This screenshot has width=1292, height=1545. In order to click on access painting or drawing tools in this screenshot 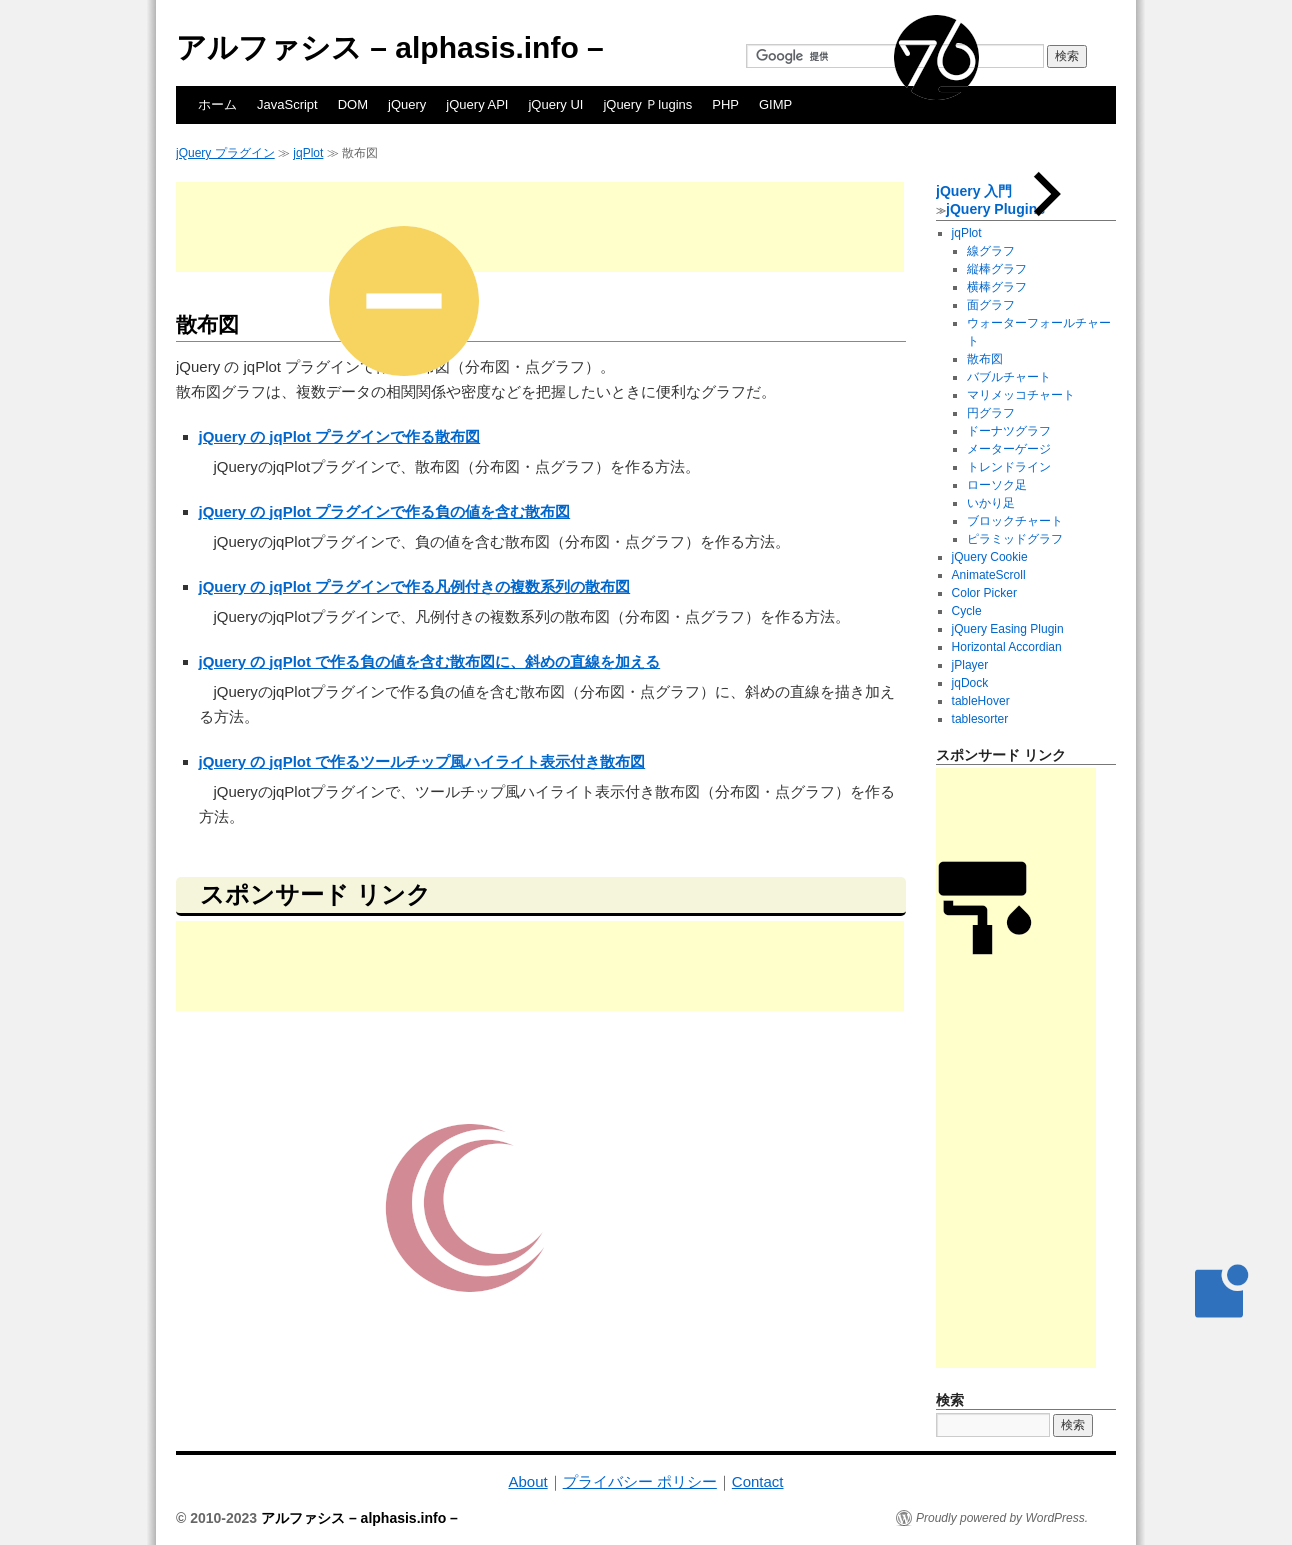, I will do `click(982, 905)`.